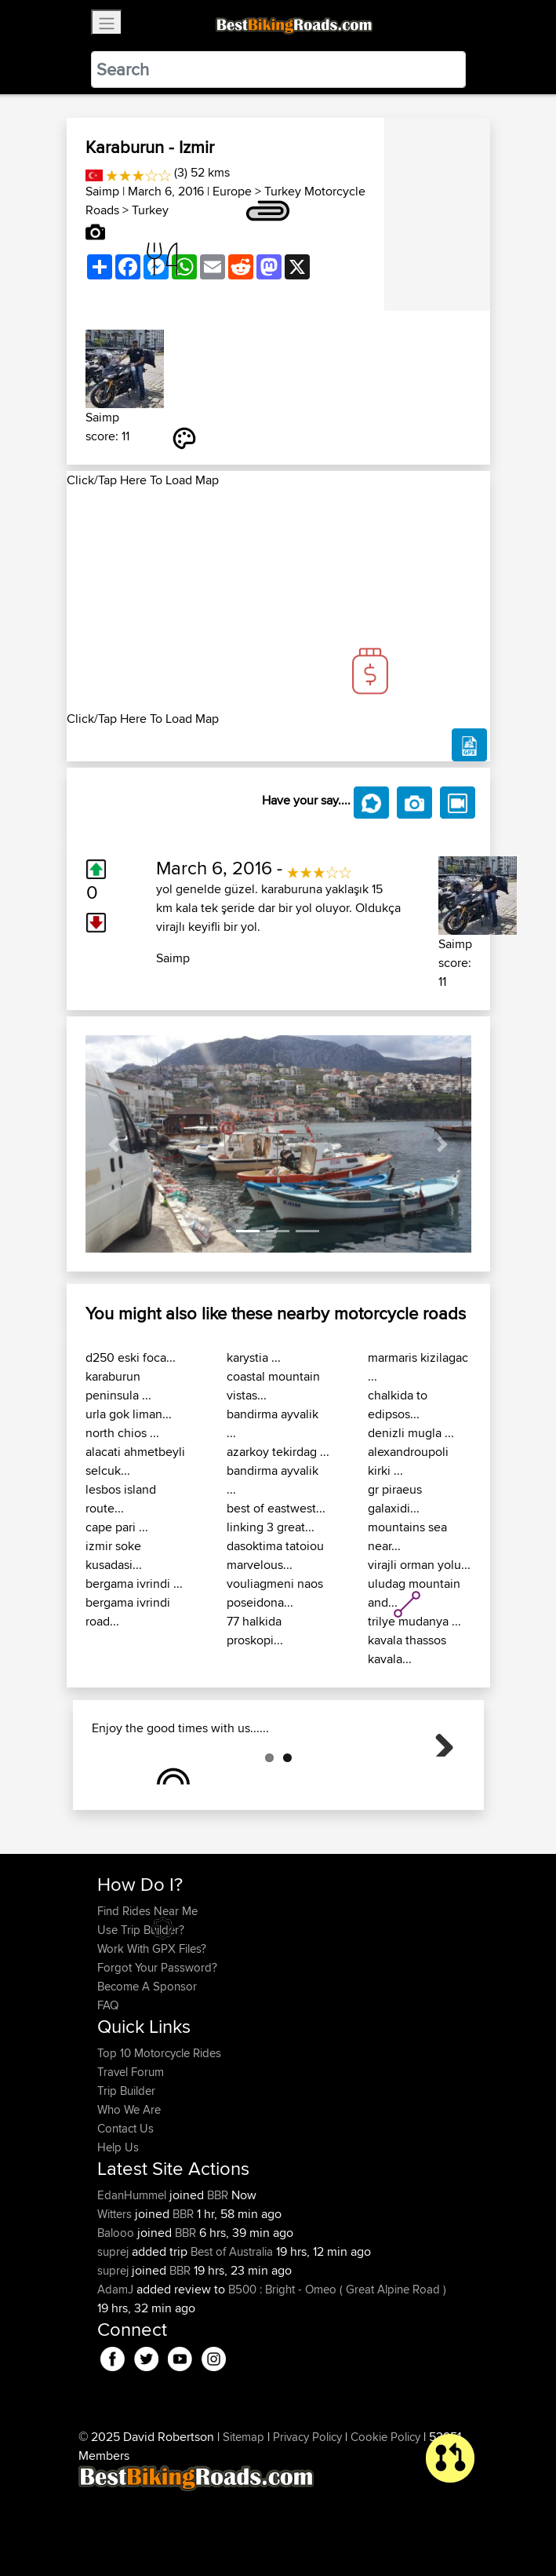 Image resolution: width=556 pixels, height=2576 pixels. What do you see at coordinates (370, 671) in the screenshot?
I see `send a tip or donation` at bounding box center [370, 671].